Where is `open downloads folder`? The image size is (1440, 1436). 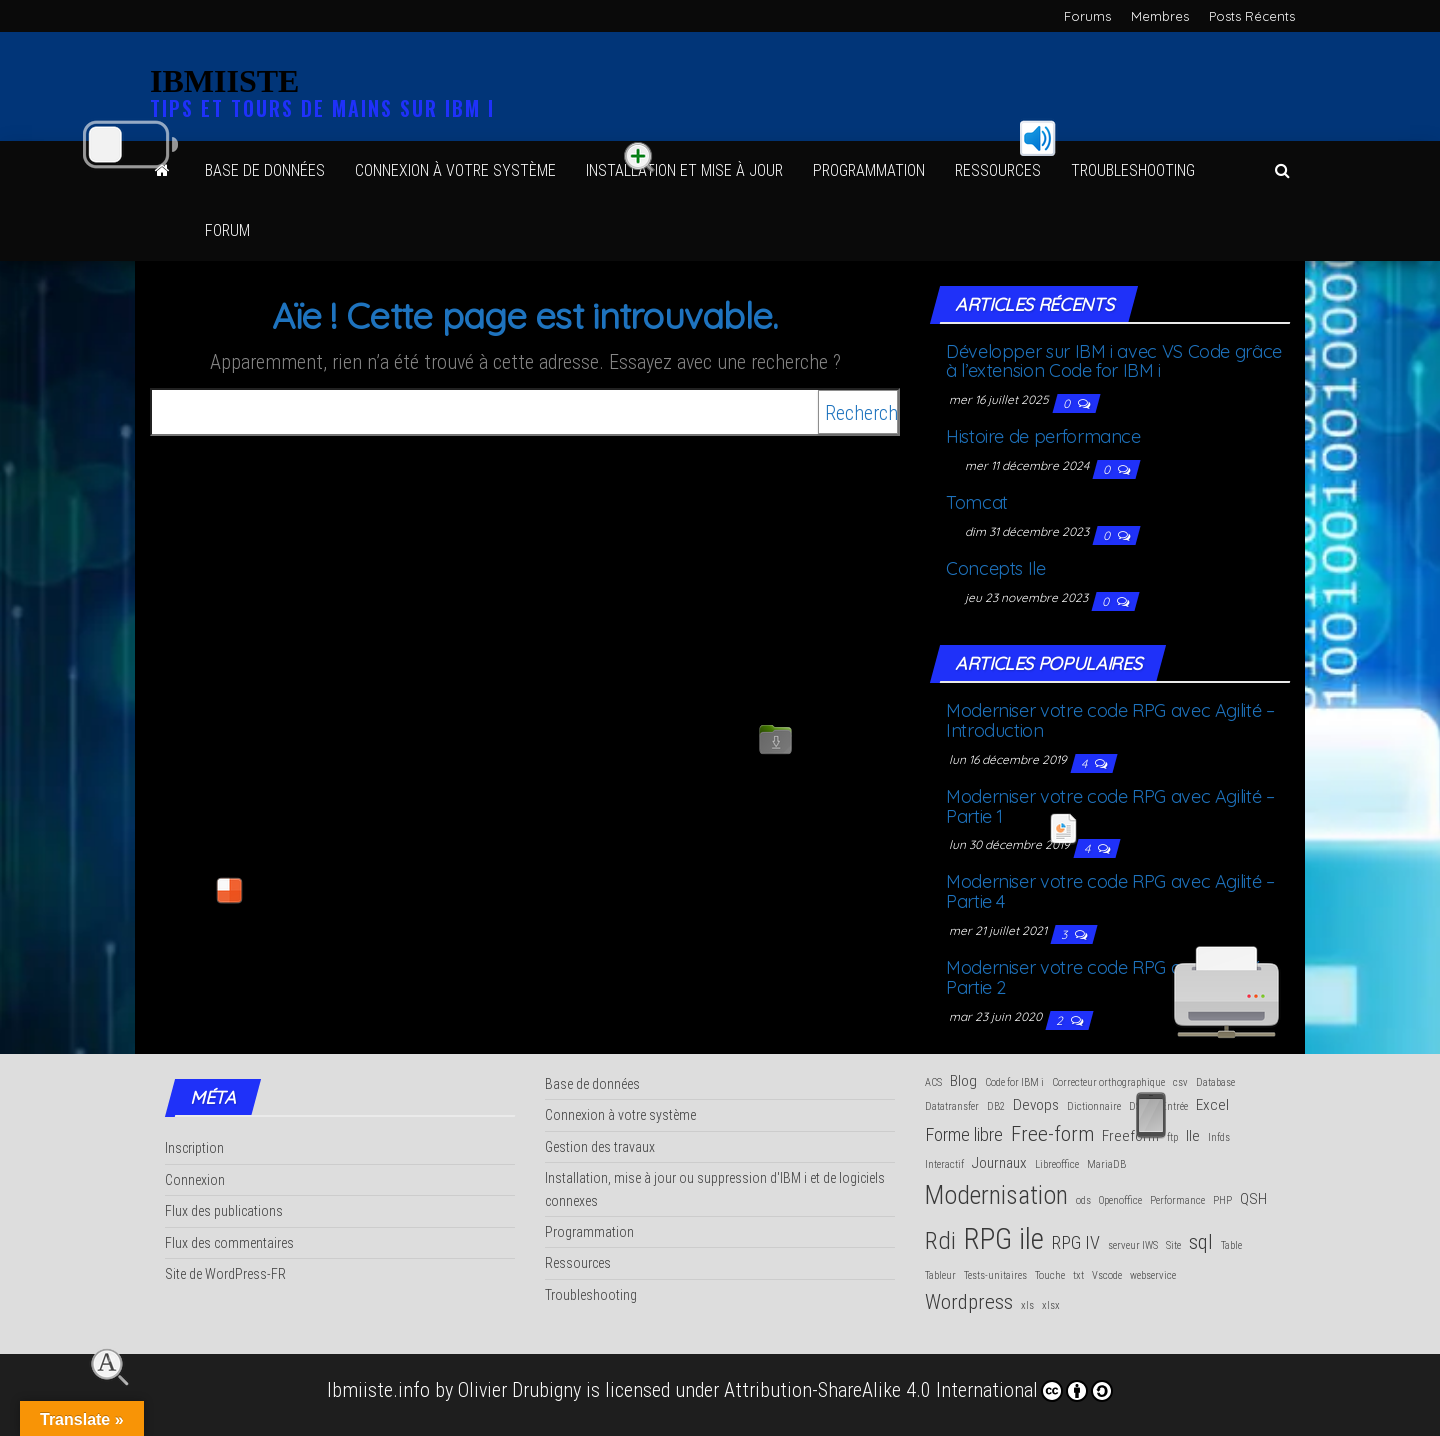
open downloads folder is located at coordinates (775, 739).